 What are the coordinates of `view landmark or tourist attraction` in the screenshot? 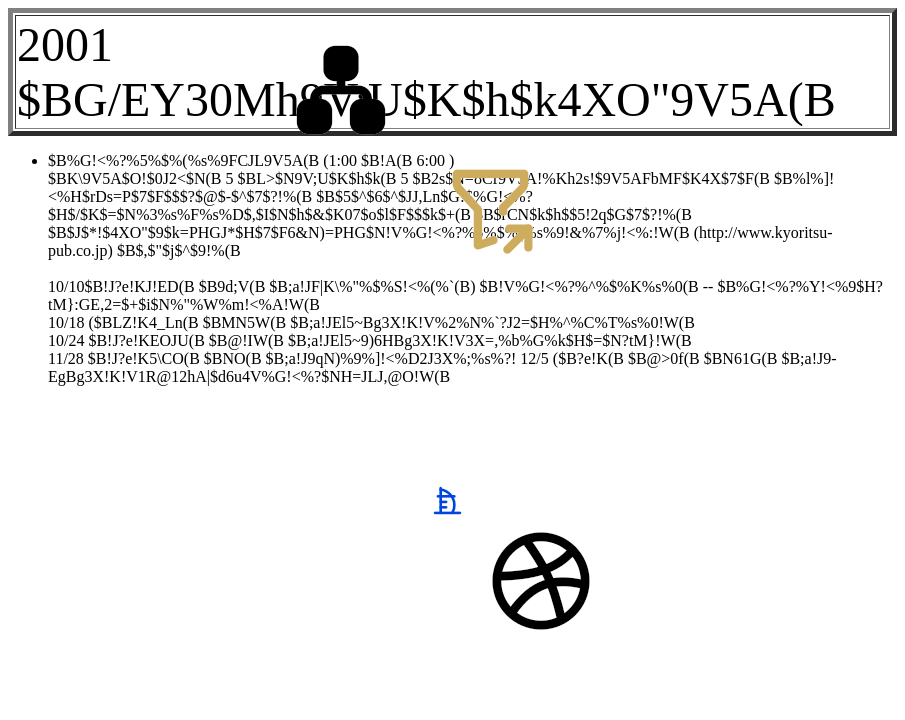 It's located at (447, 500).